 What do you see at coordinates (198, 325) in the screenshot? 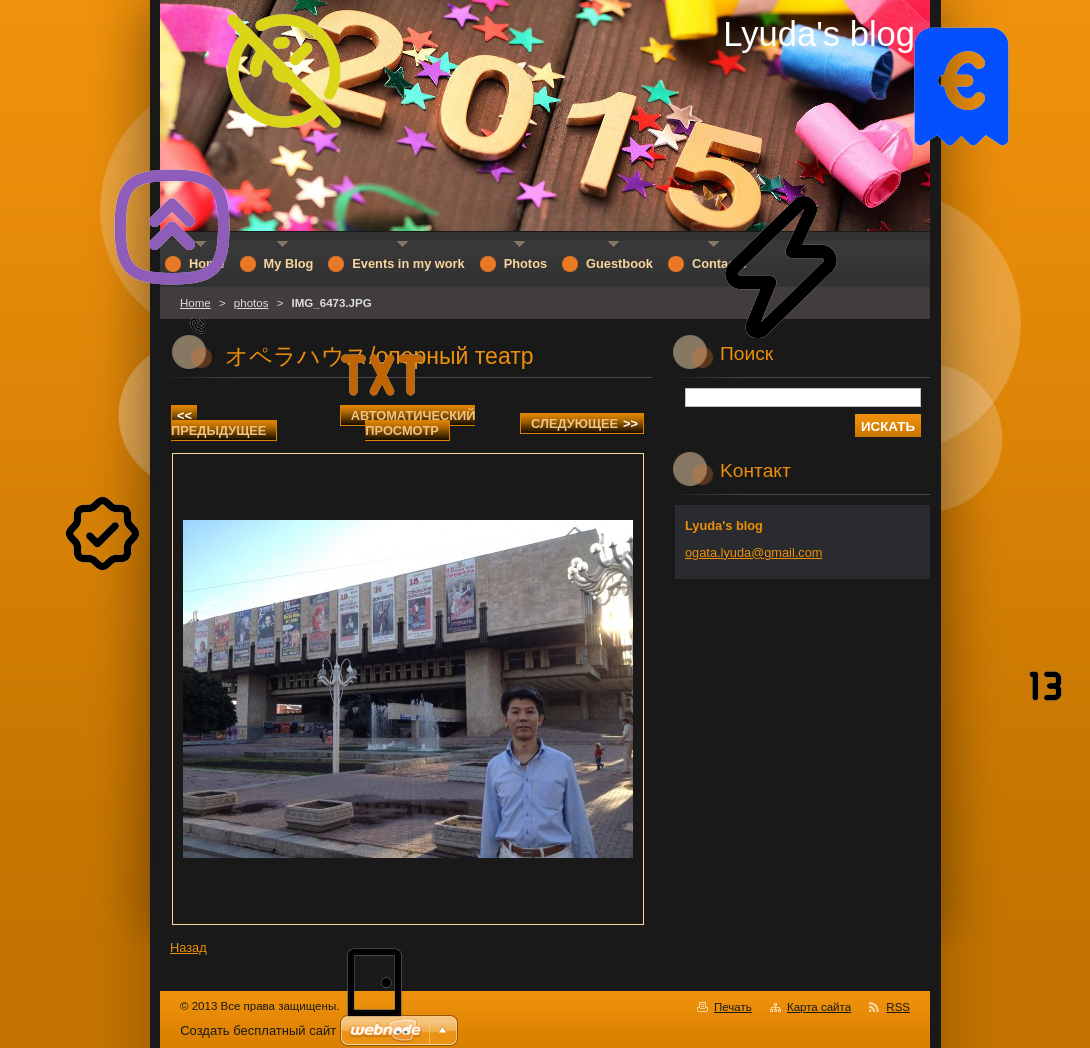
I see `make a phone call` at bounding box center [198, 325].